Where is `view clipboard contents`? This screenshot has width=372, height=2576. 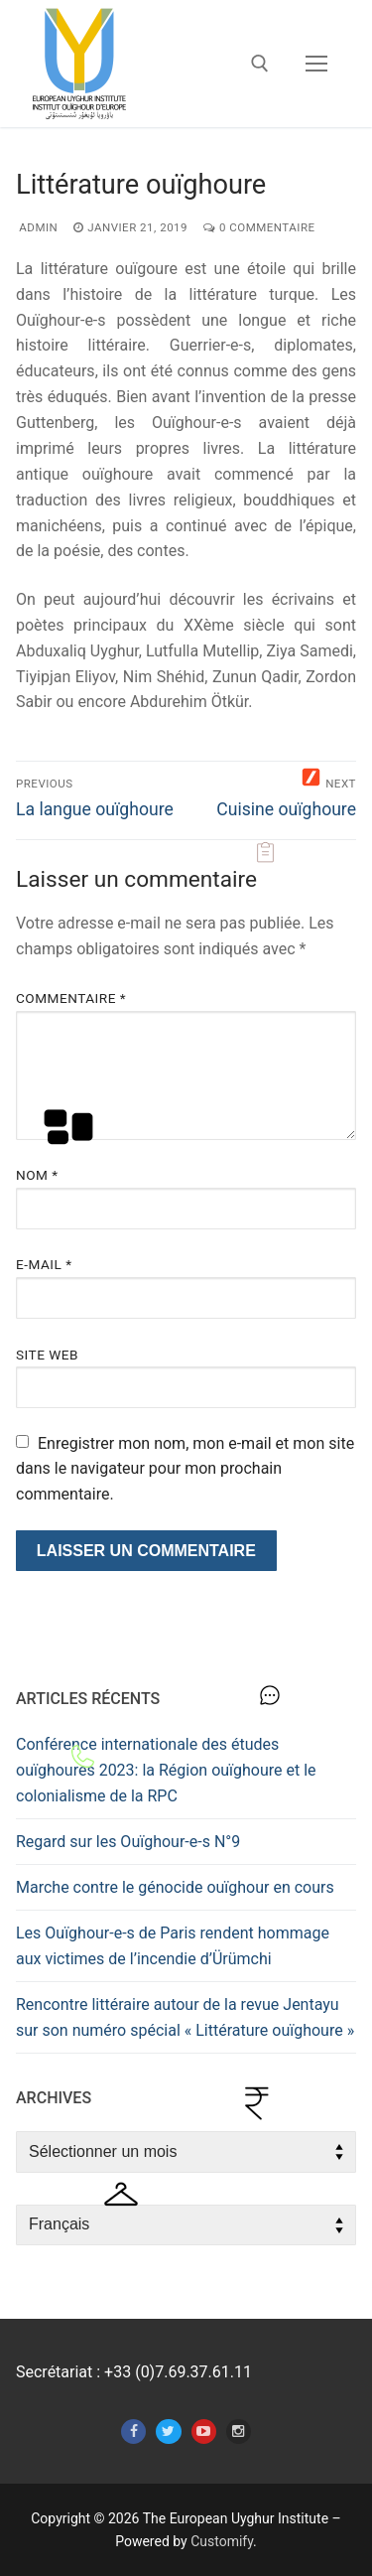
view clipboard contents is located at coordinates (265, 852).